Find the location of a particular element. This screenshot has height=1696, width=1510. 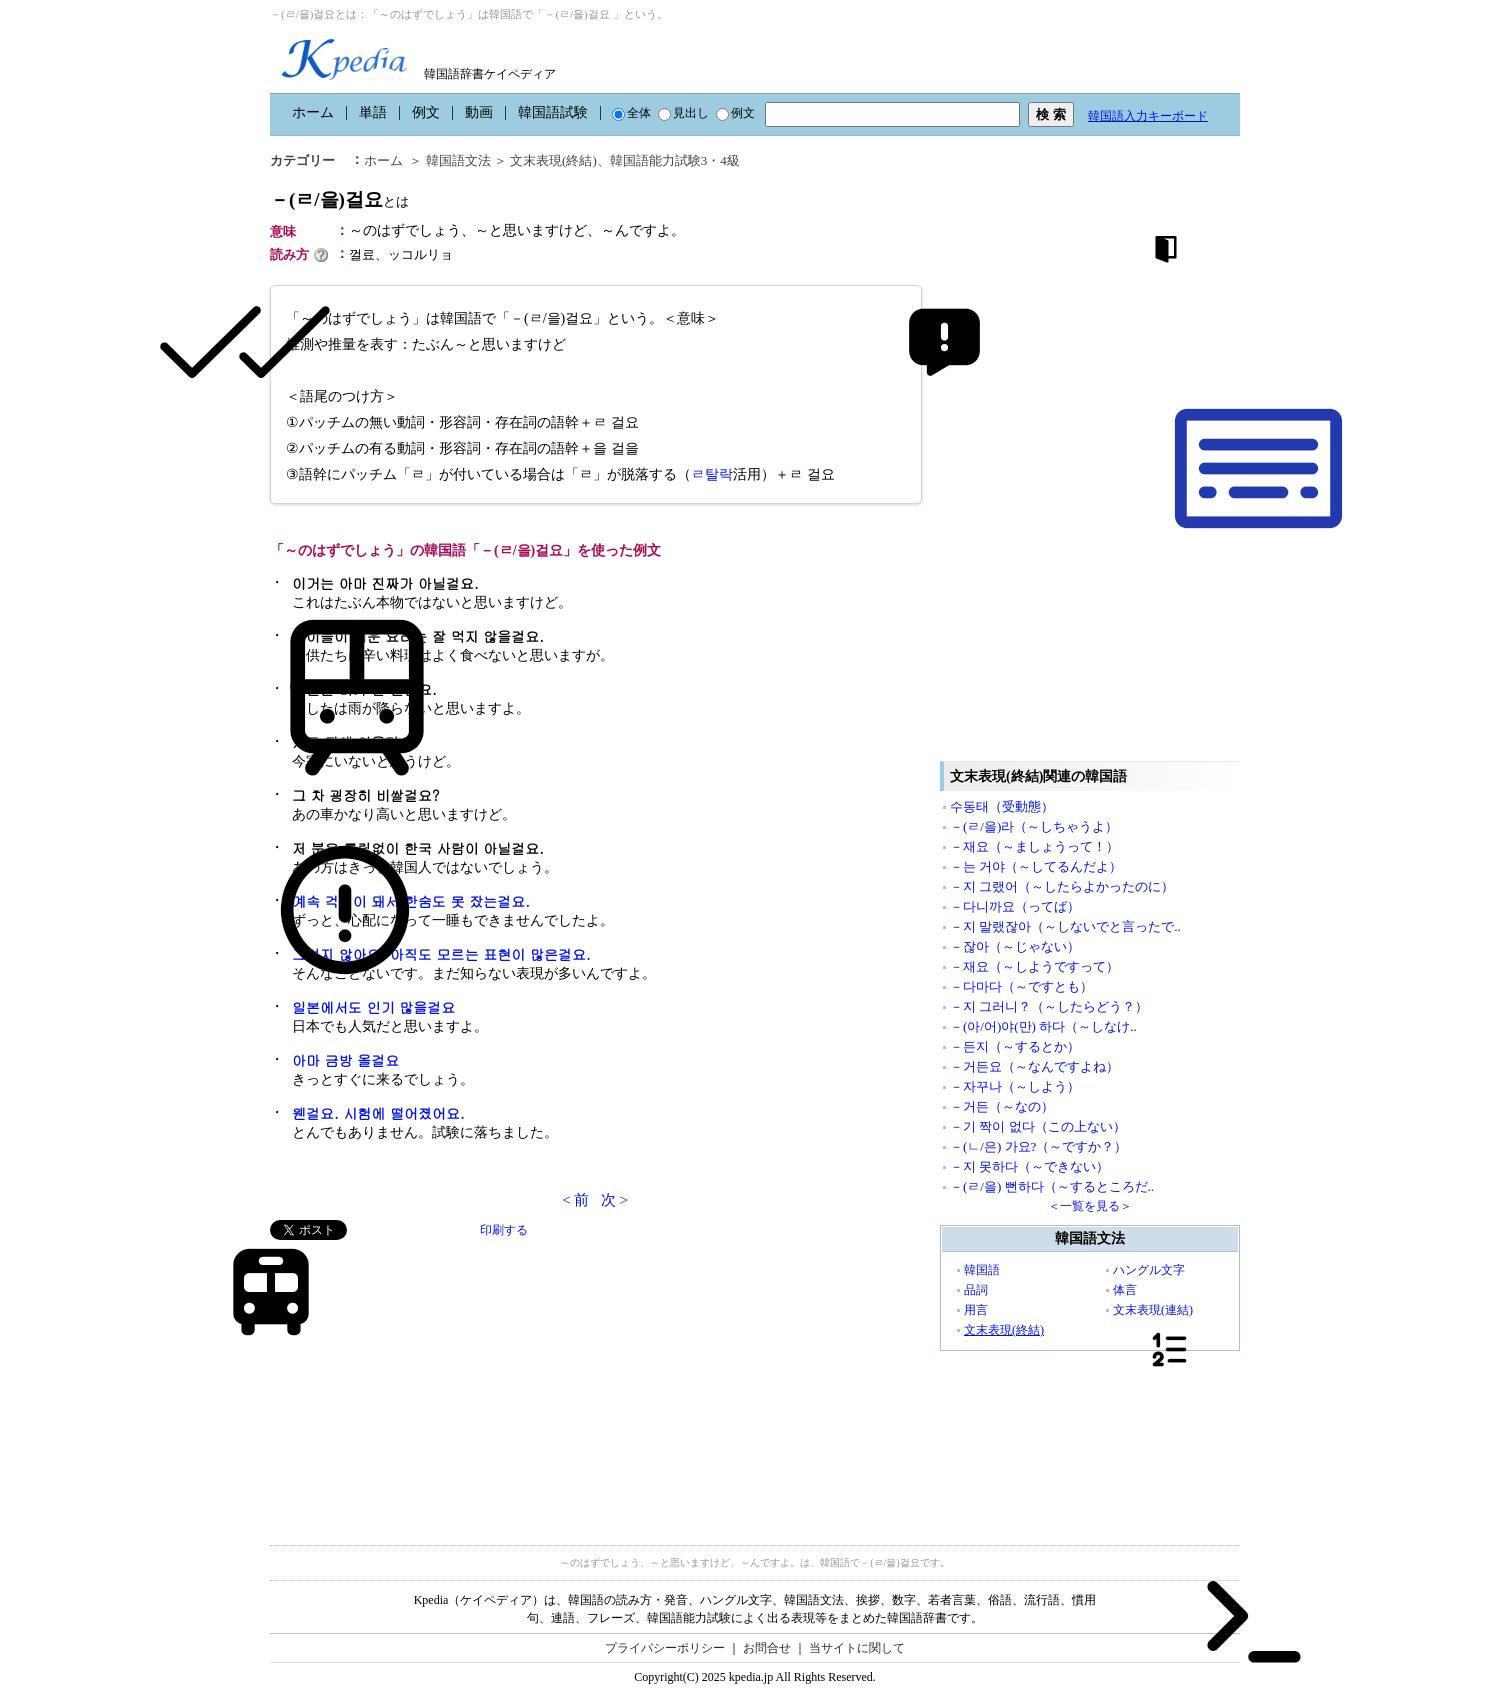

view bus routes or schedules is located at coordinates (271, 1292).